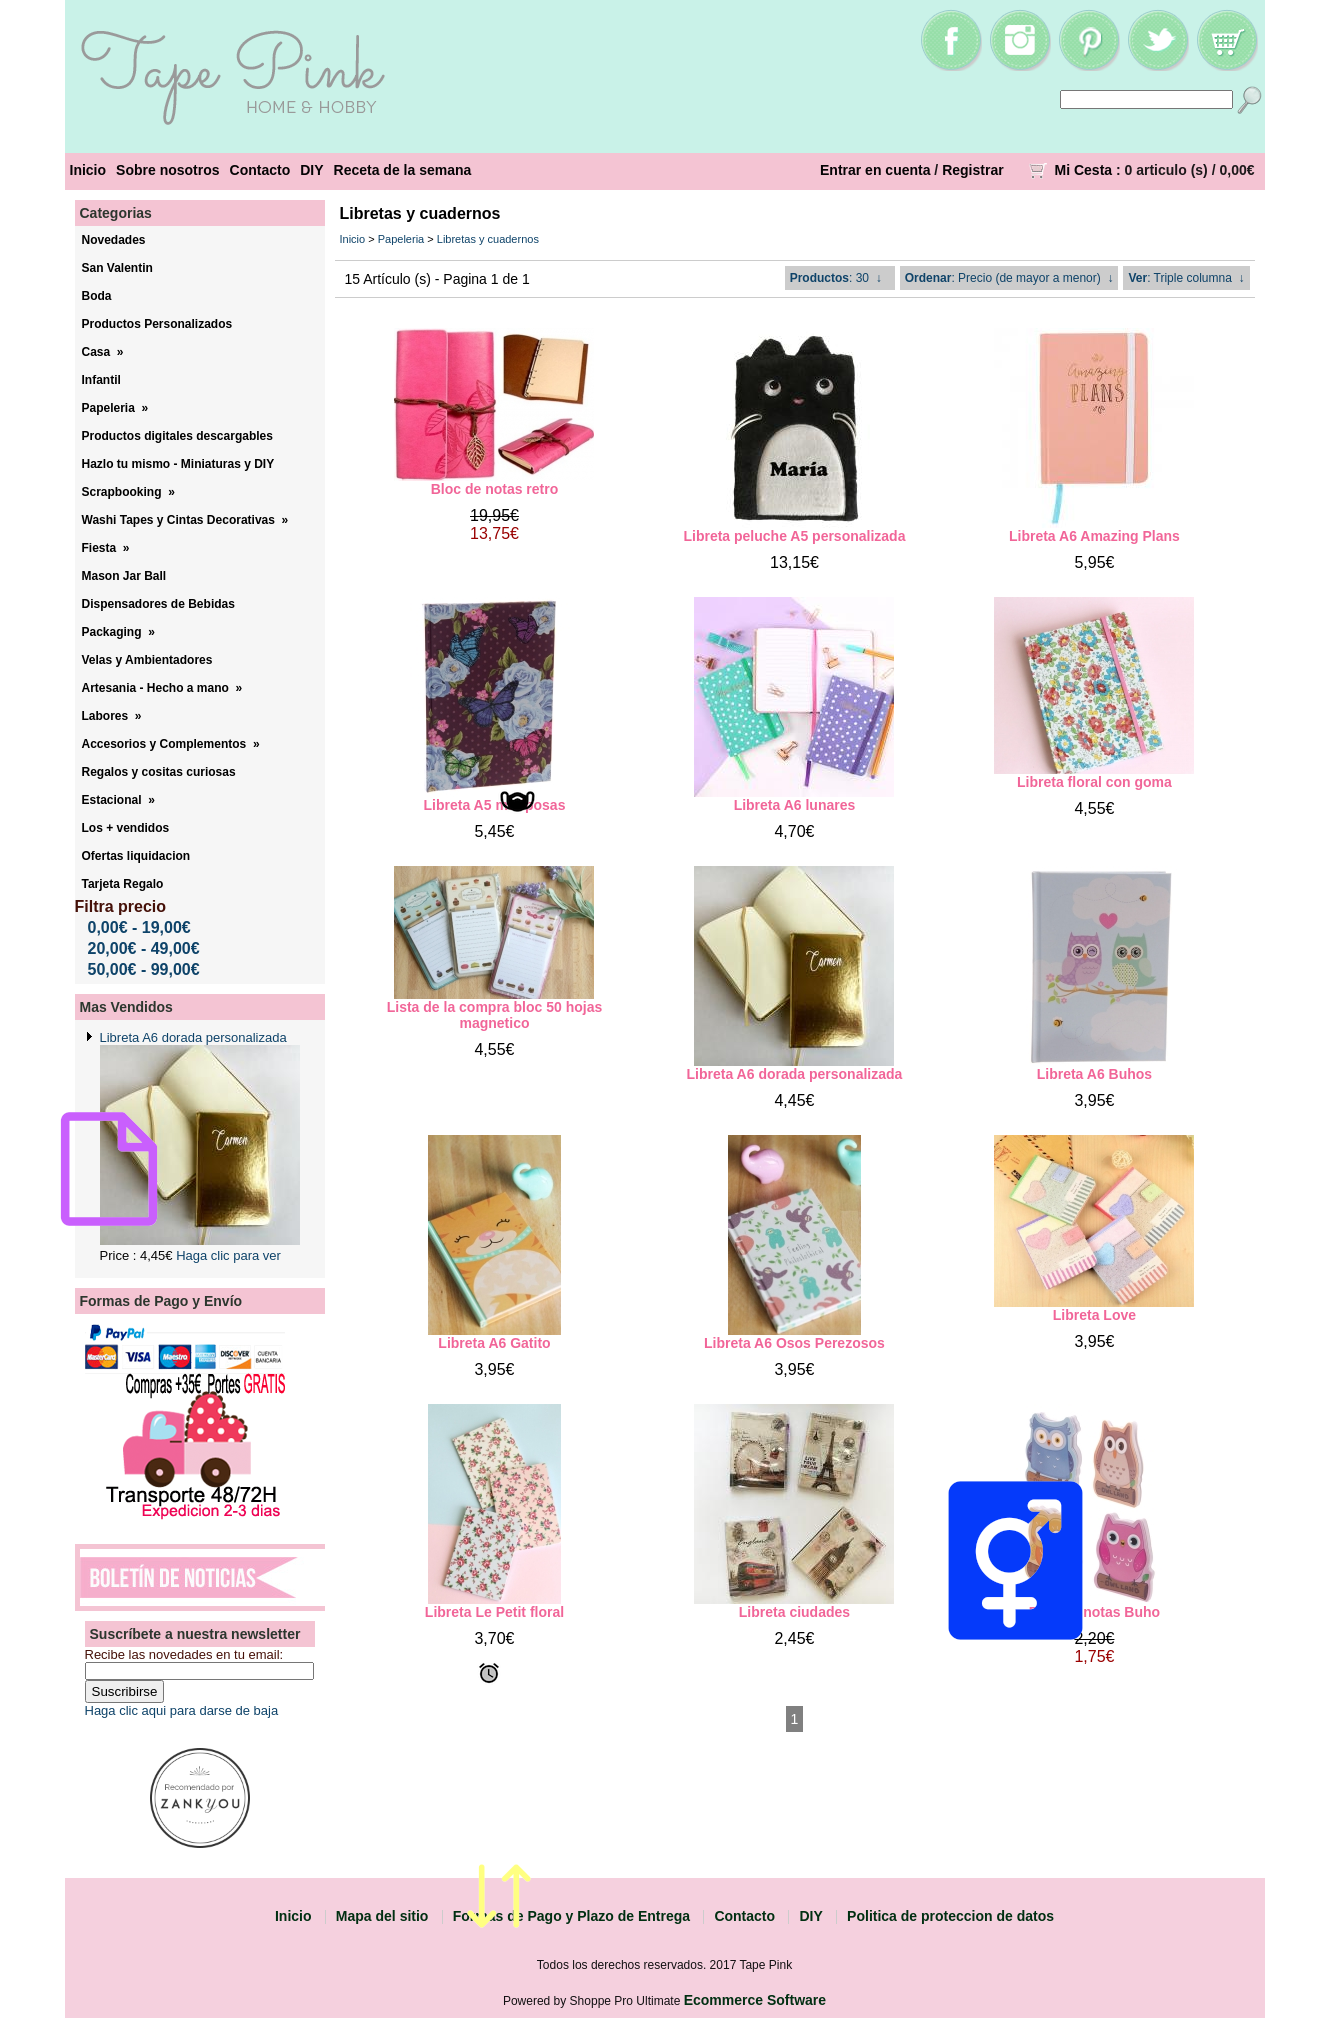 The height and width of the screenshot is (2034, 1329). Describe the element at coordinates (517, 801) in the screenshot. I see `indicates mask required or health safety guidelines` at that location.